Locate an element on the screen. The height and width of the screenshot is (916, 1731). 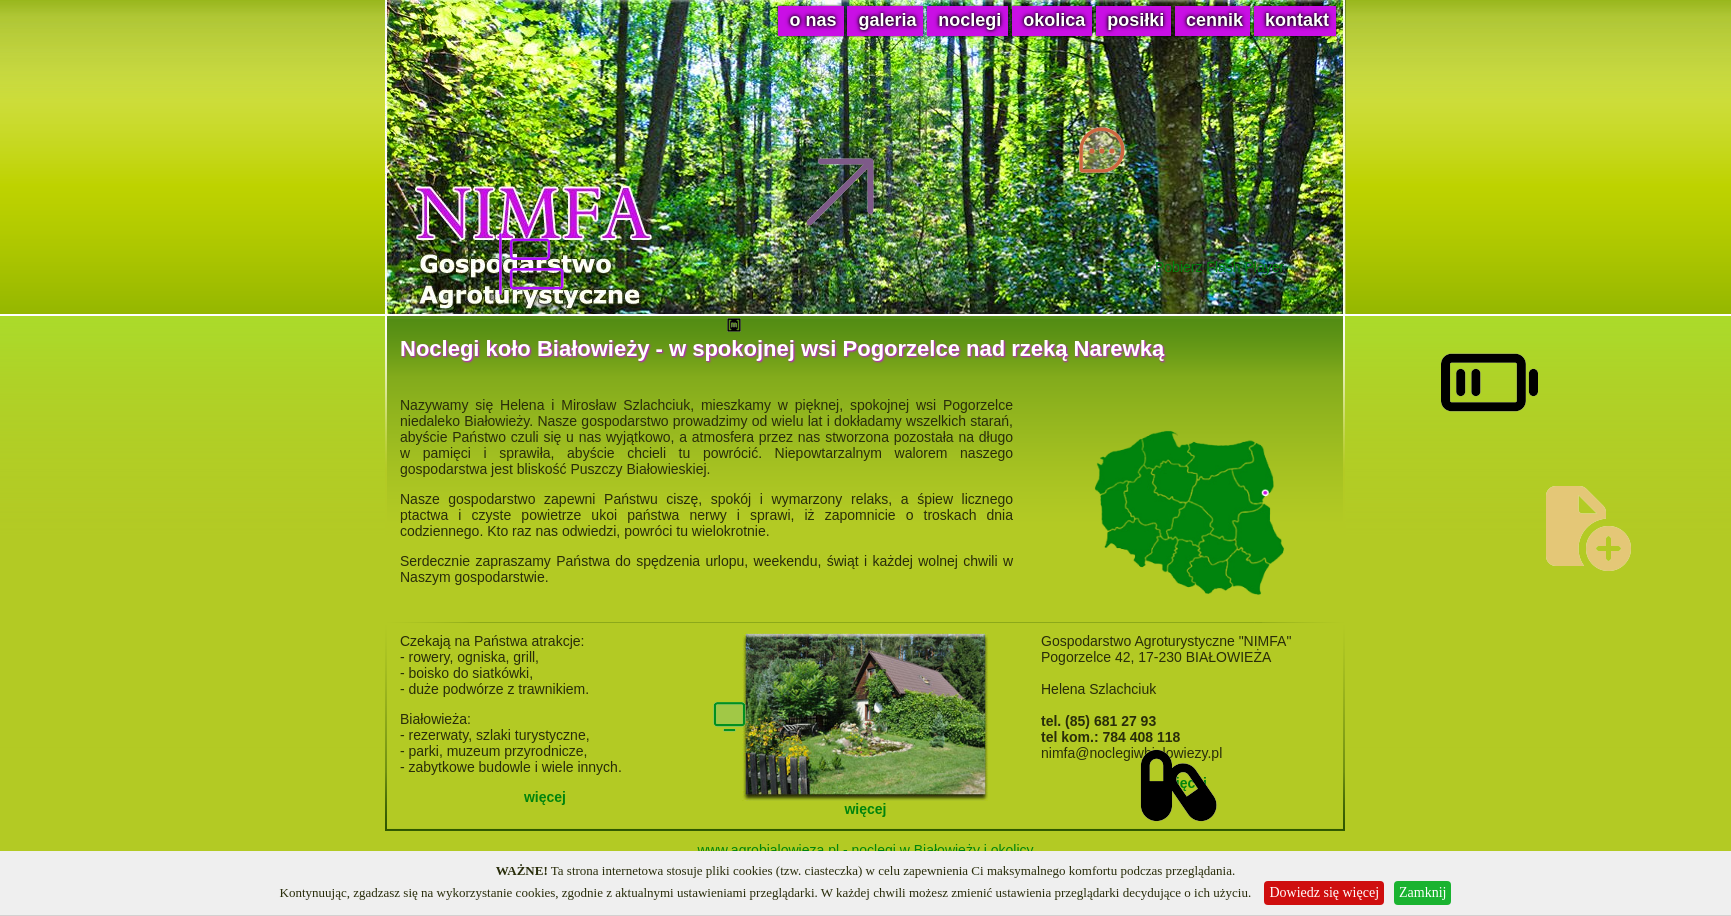
open chat or messaging is located at coordinates (1101, 151).